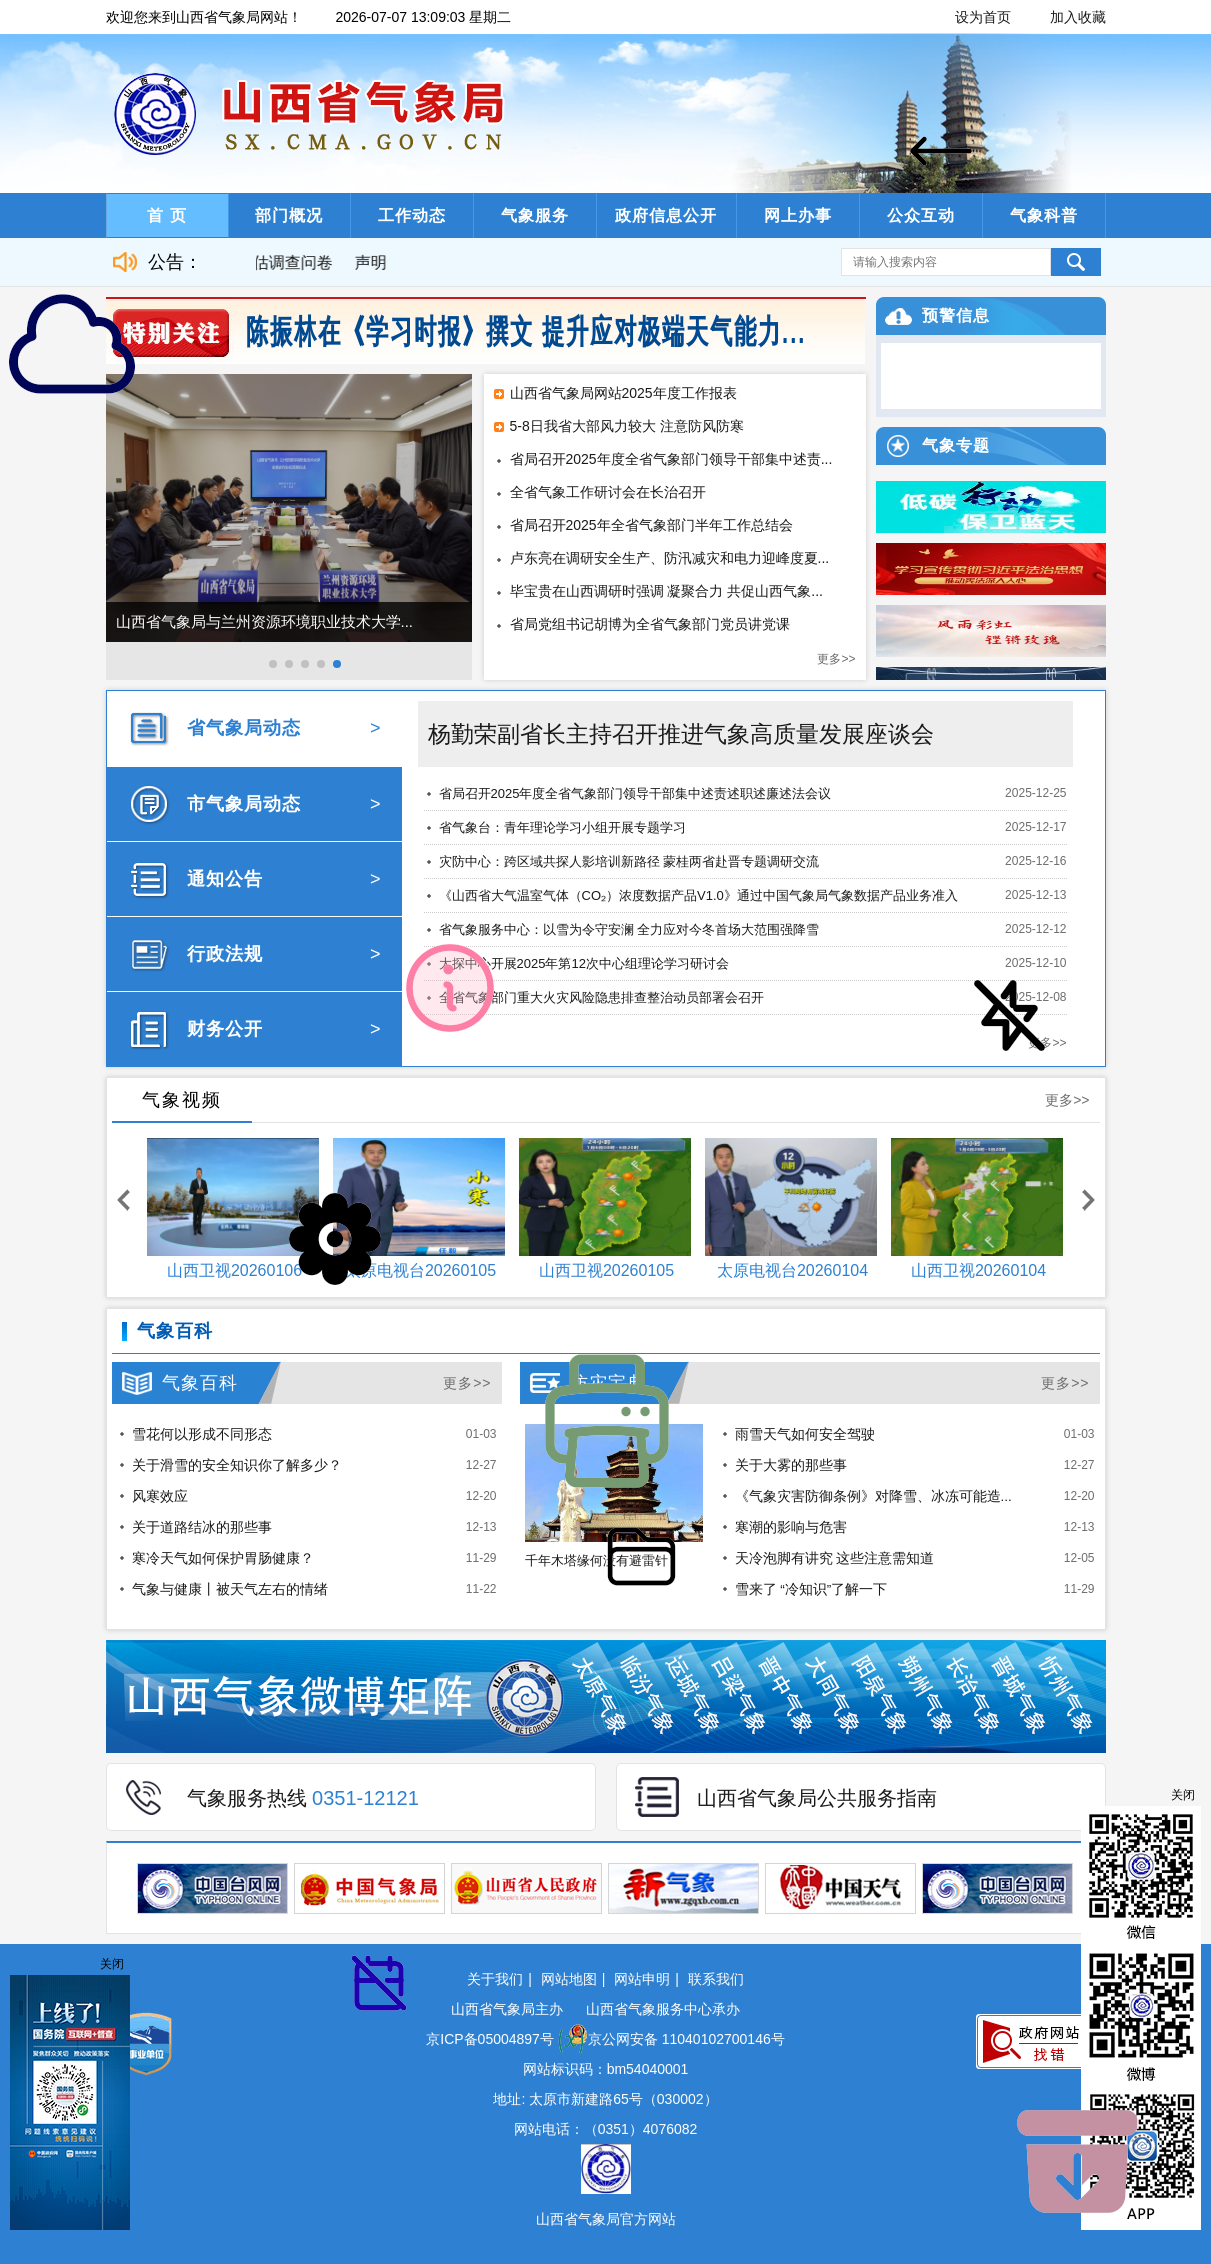 The width and height of the screenshot is (1211, 2264). What do you see at coordinates (450, 988) in the screenshot?
I see `view more information or details` at bounding box center [450, 988].